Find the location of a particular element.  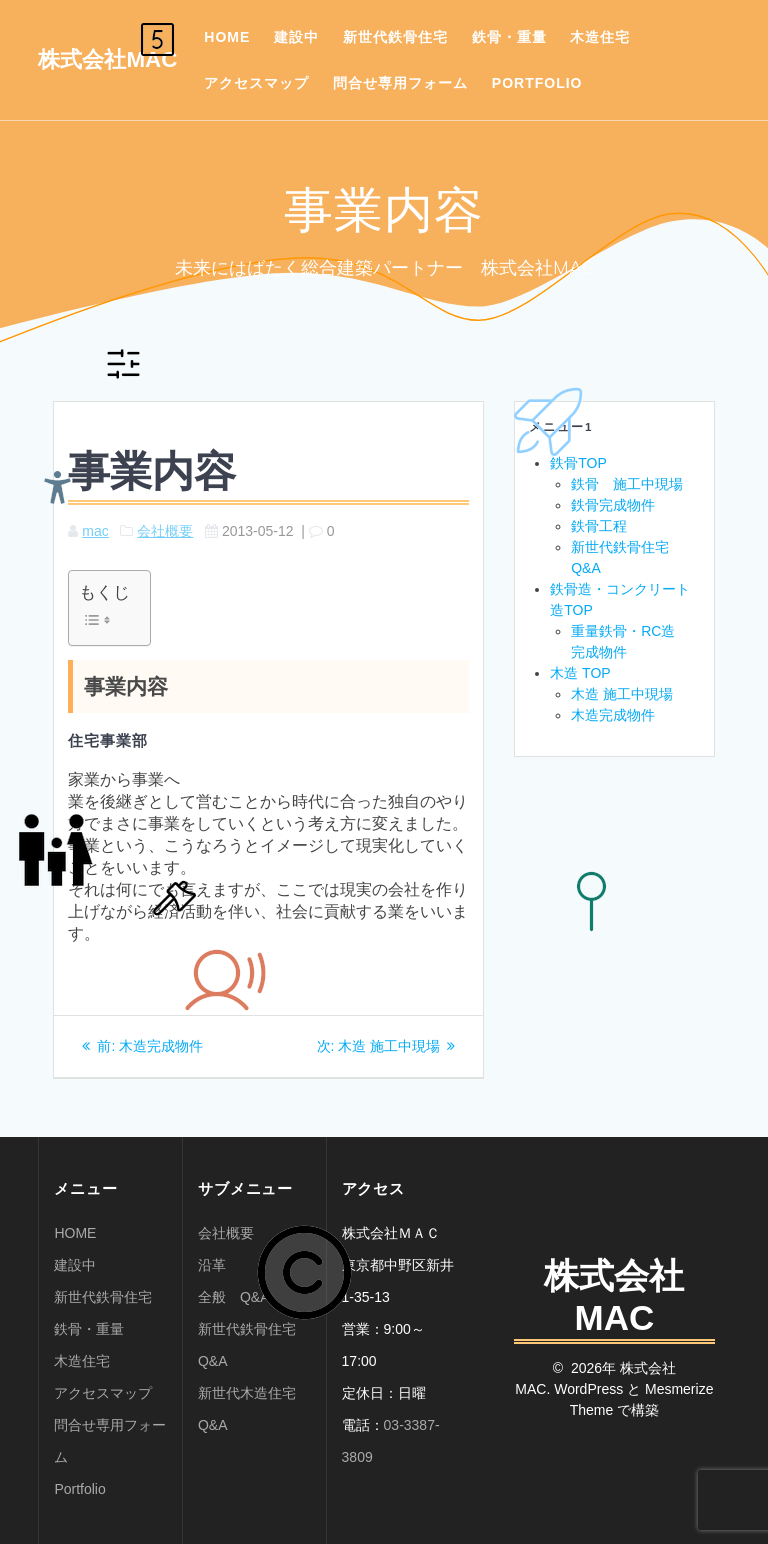

launch or deploy a project is located at coordinates (549, 420).